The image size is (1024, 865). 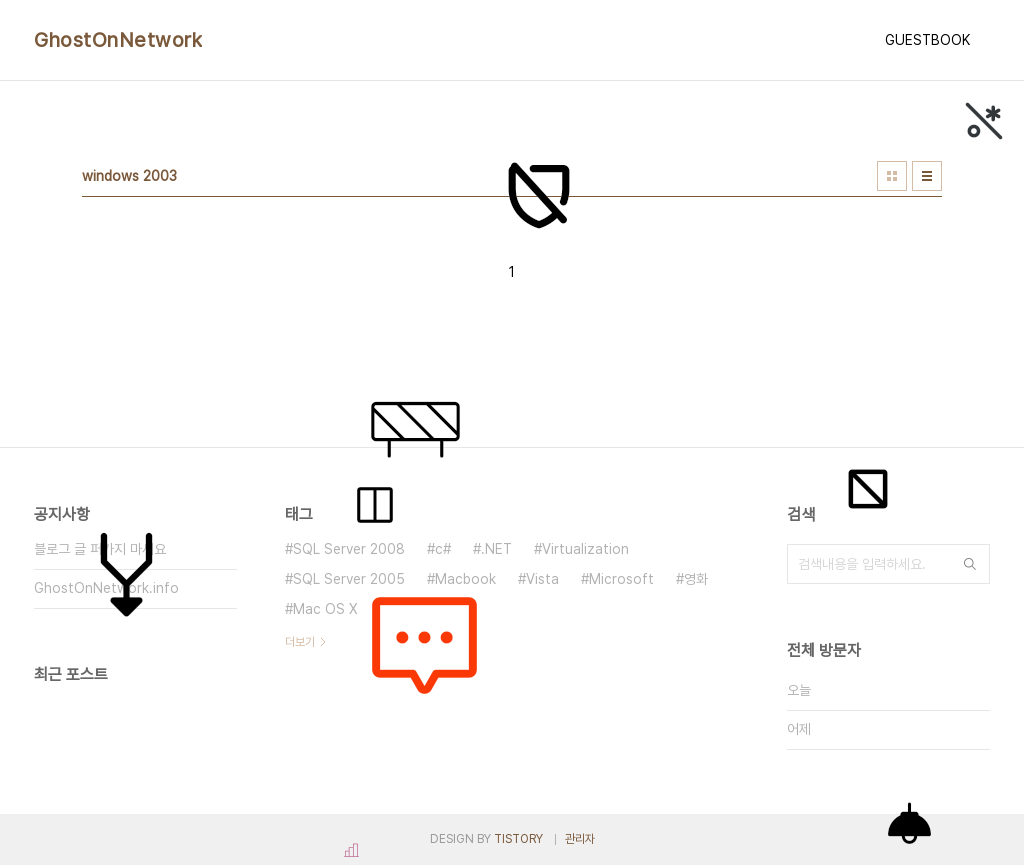 I want to click on indicates a blocked or restricted area, so click(x=415, y=426).